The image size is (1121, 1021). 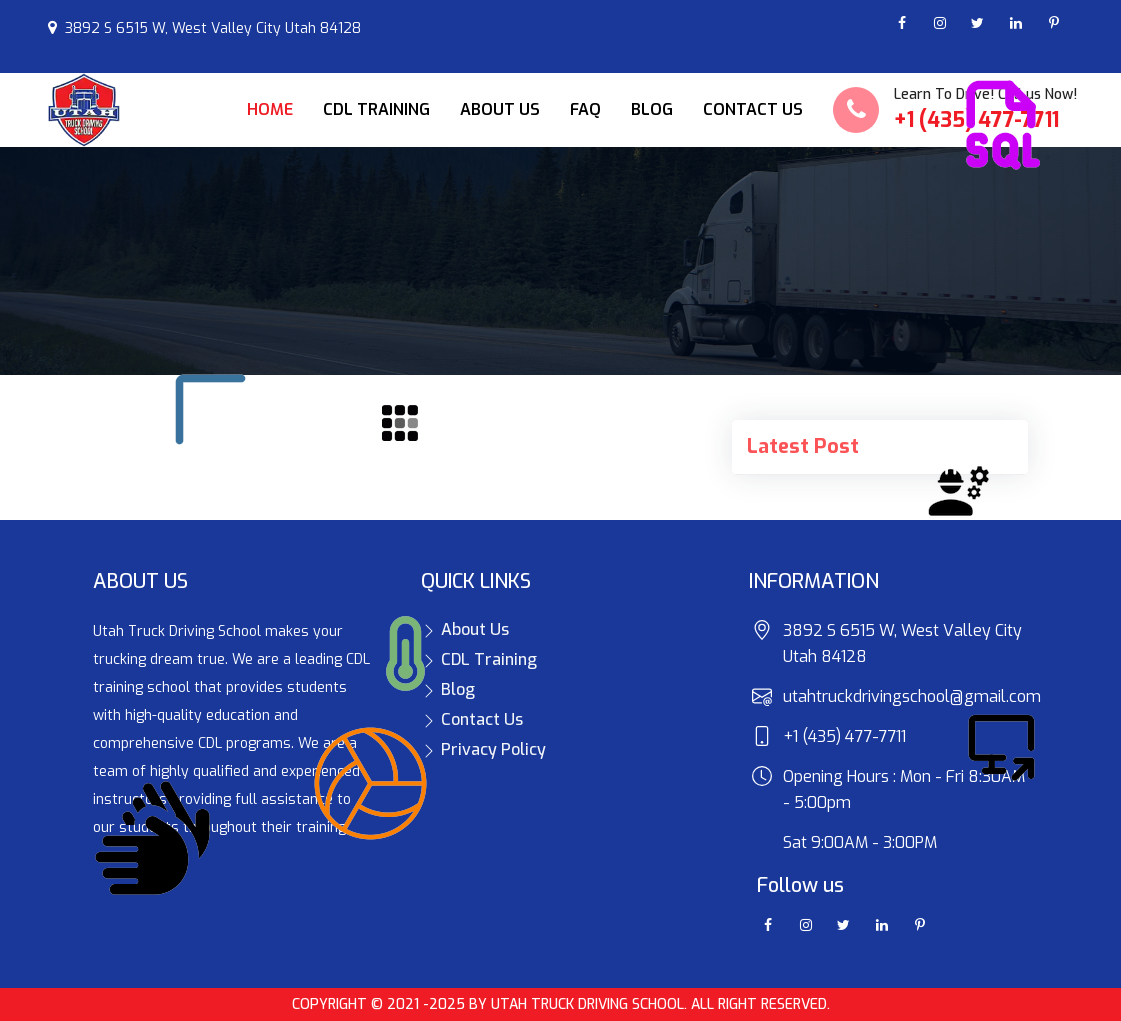 I want to click on volleyball sport category or activity, so click(x=370, y=783).